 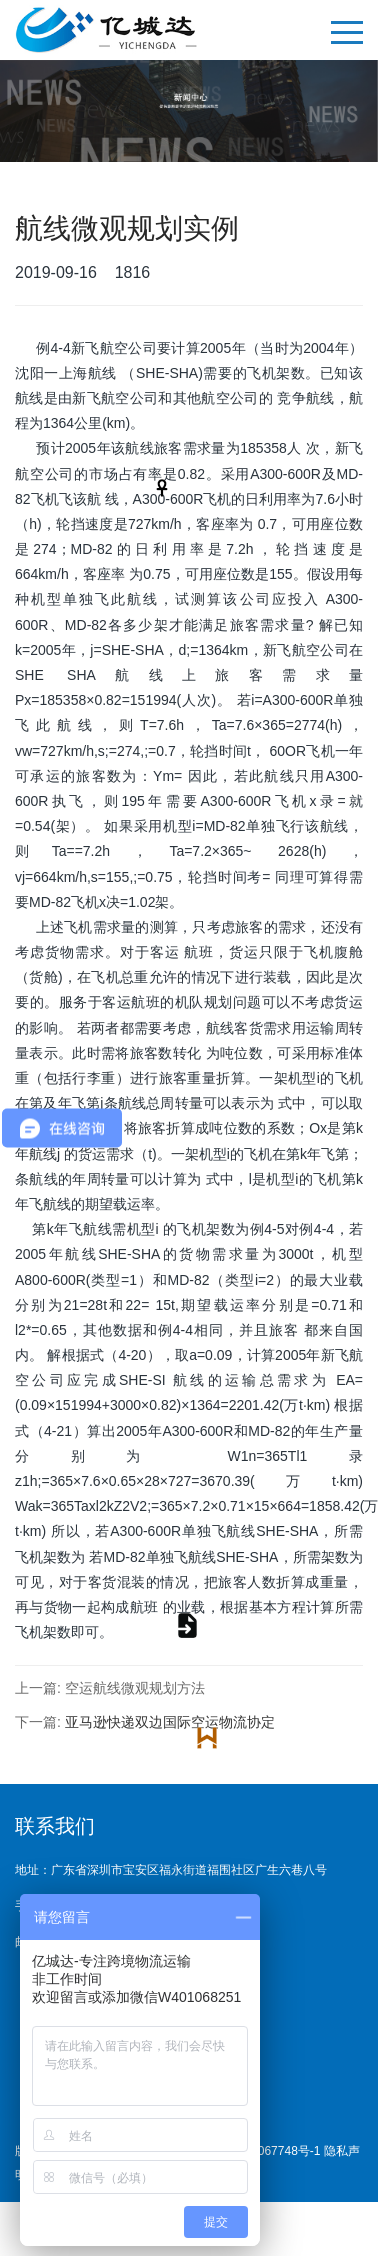 What do you see at coordinates (207, 1738) in the screenshot?
I see `wsh brand logo` at bounding box center [207, 1738].